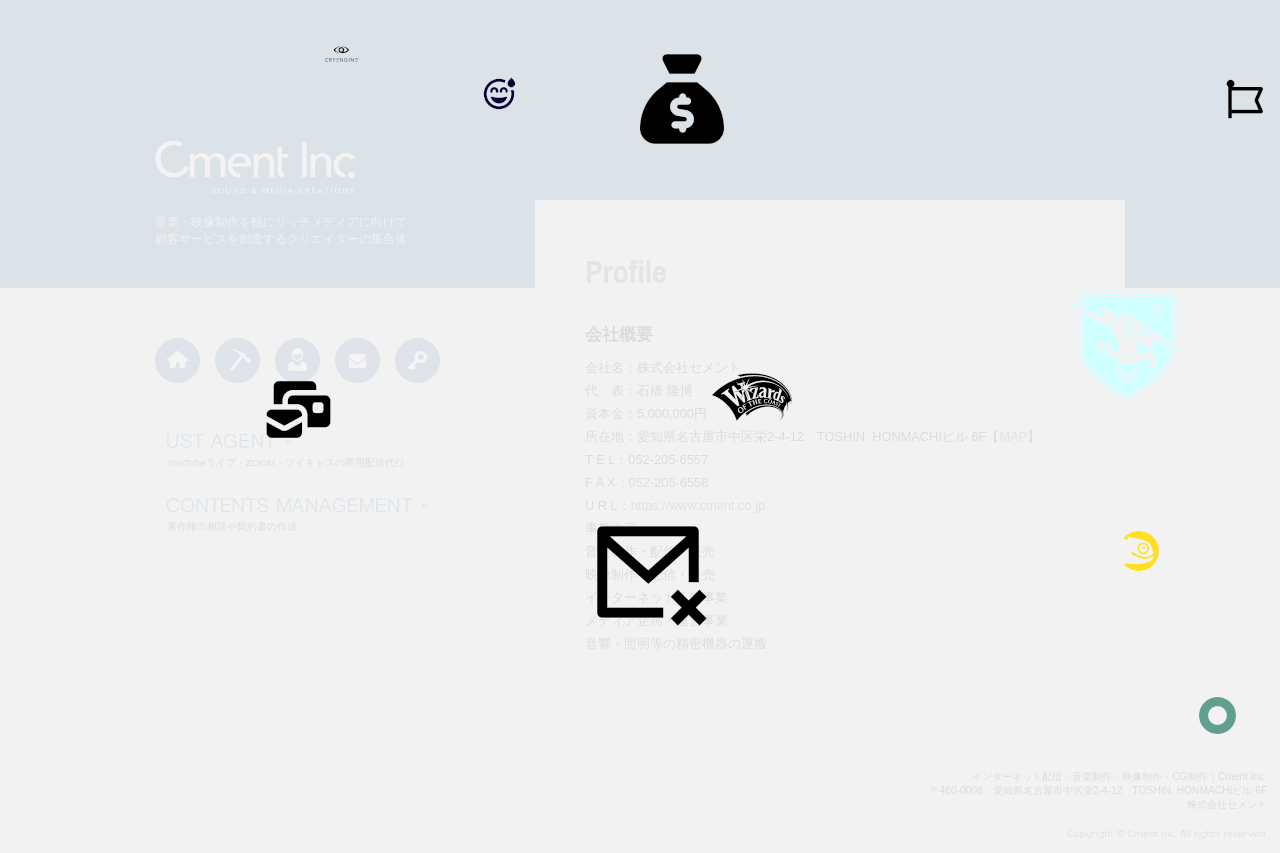  I want to click on font awesome brand logo, so click(1245, 99).